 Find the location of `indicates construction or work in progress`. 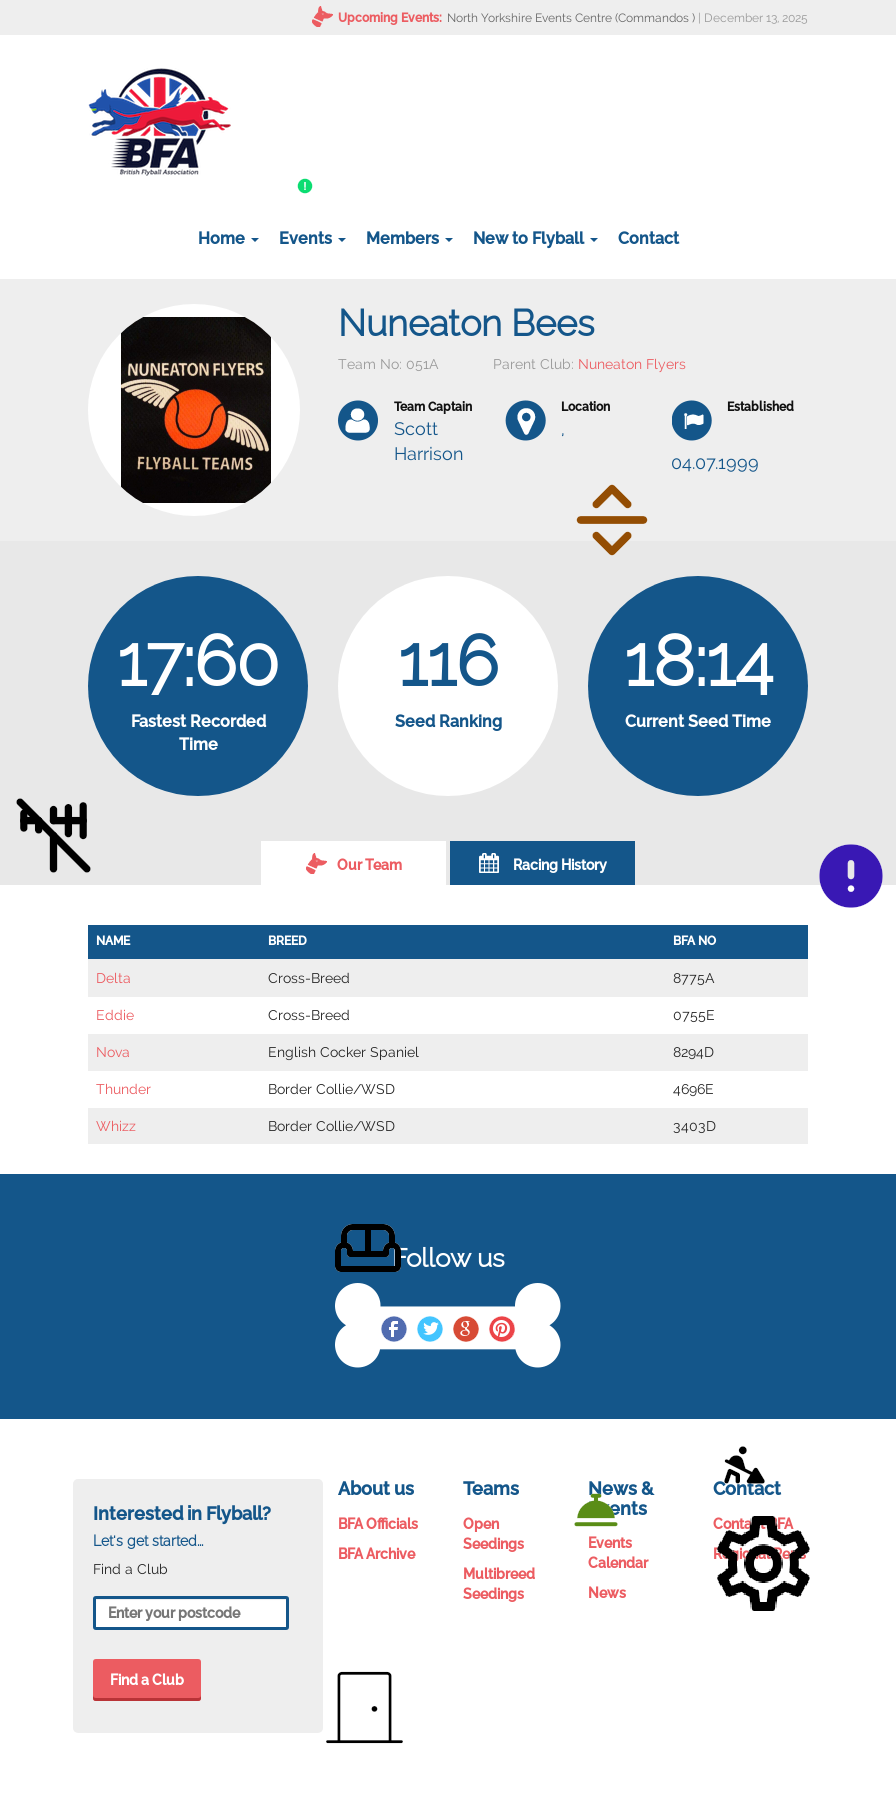

indicates construction or work in progress is located at coordinates (744, 1465).